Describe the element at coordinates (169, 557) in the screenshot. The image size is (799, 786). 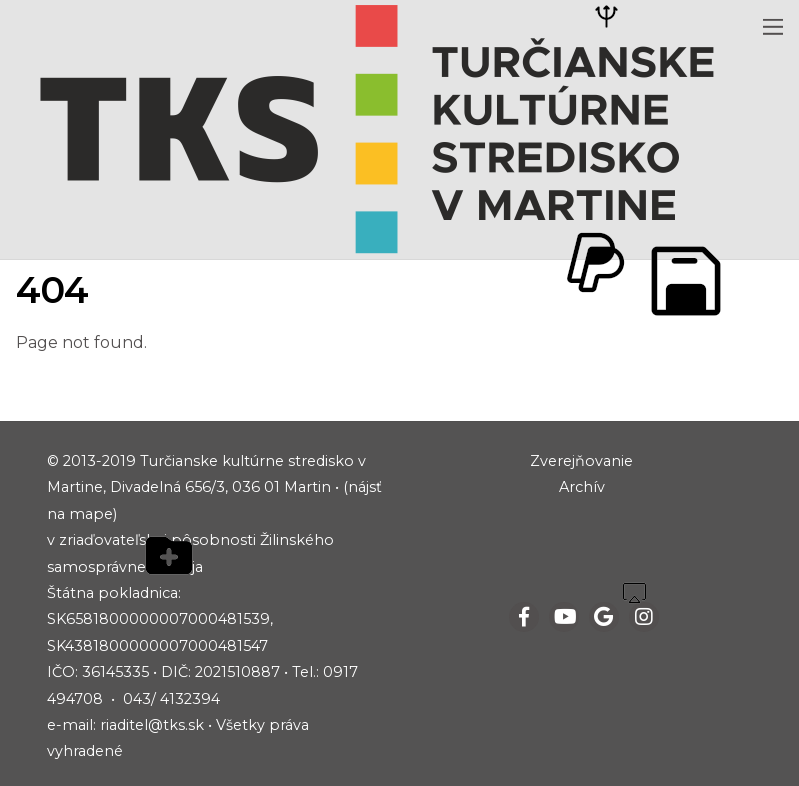
I see `create a new folder` at that location.